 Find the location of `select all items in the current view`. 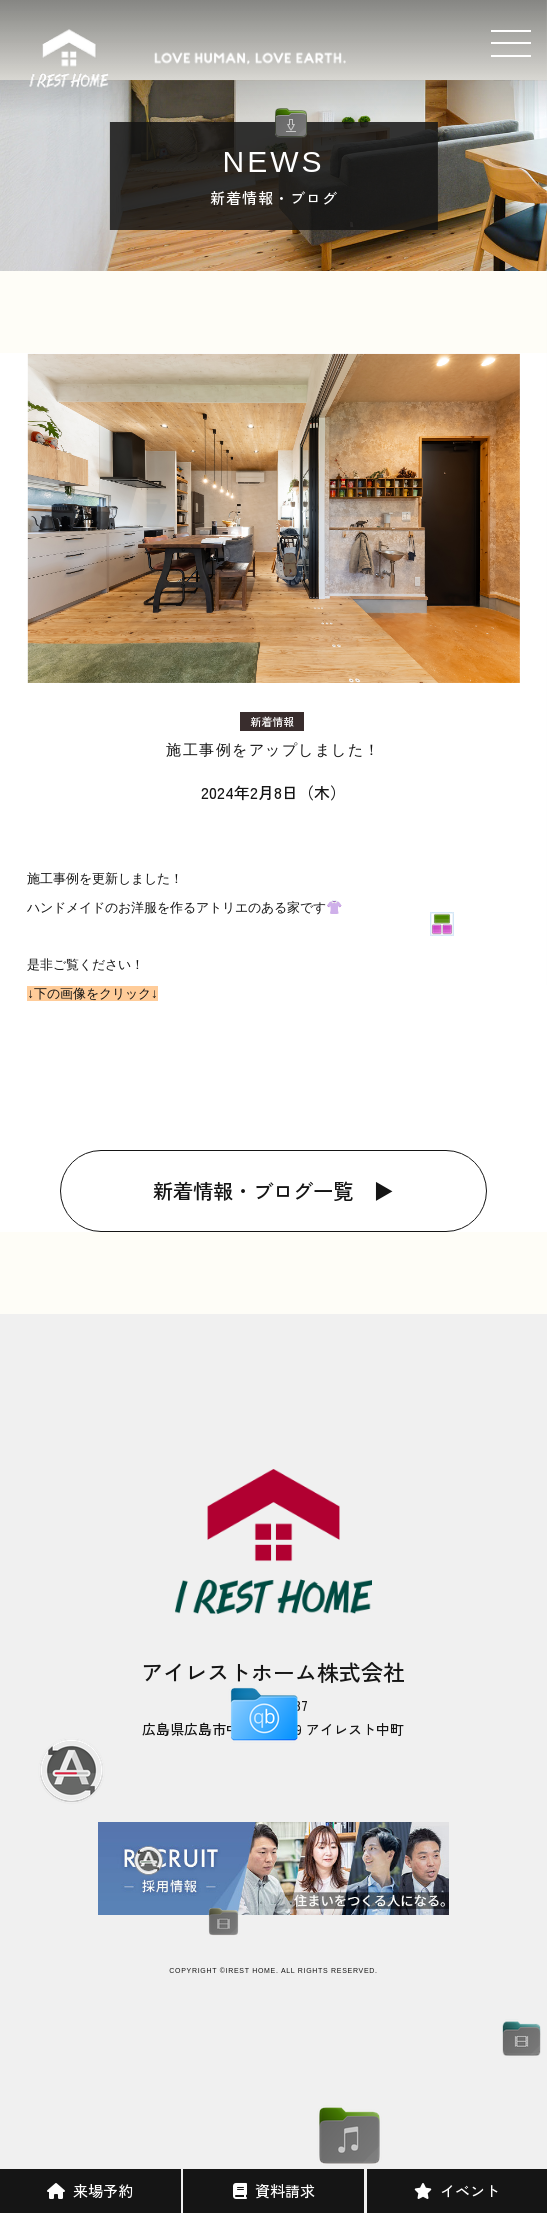

select all items in the current view is located at coordinates (442, 924).